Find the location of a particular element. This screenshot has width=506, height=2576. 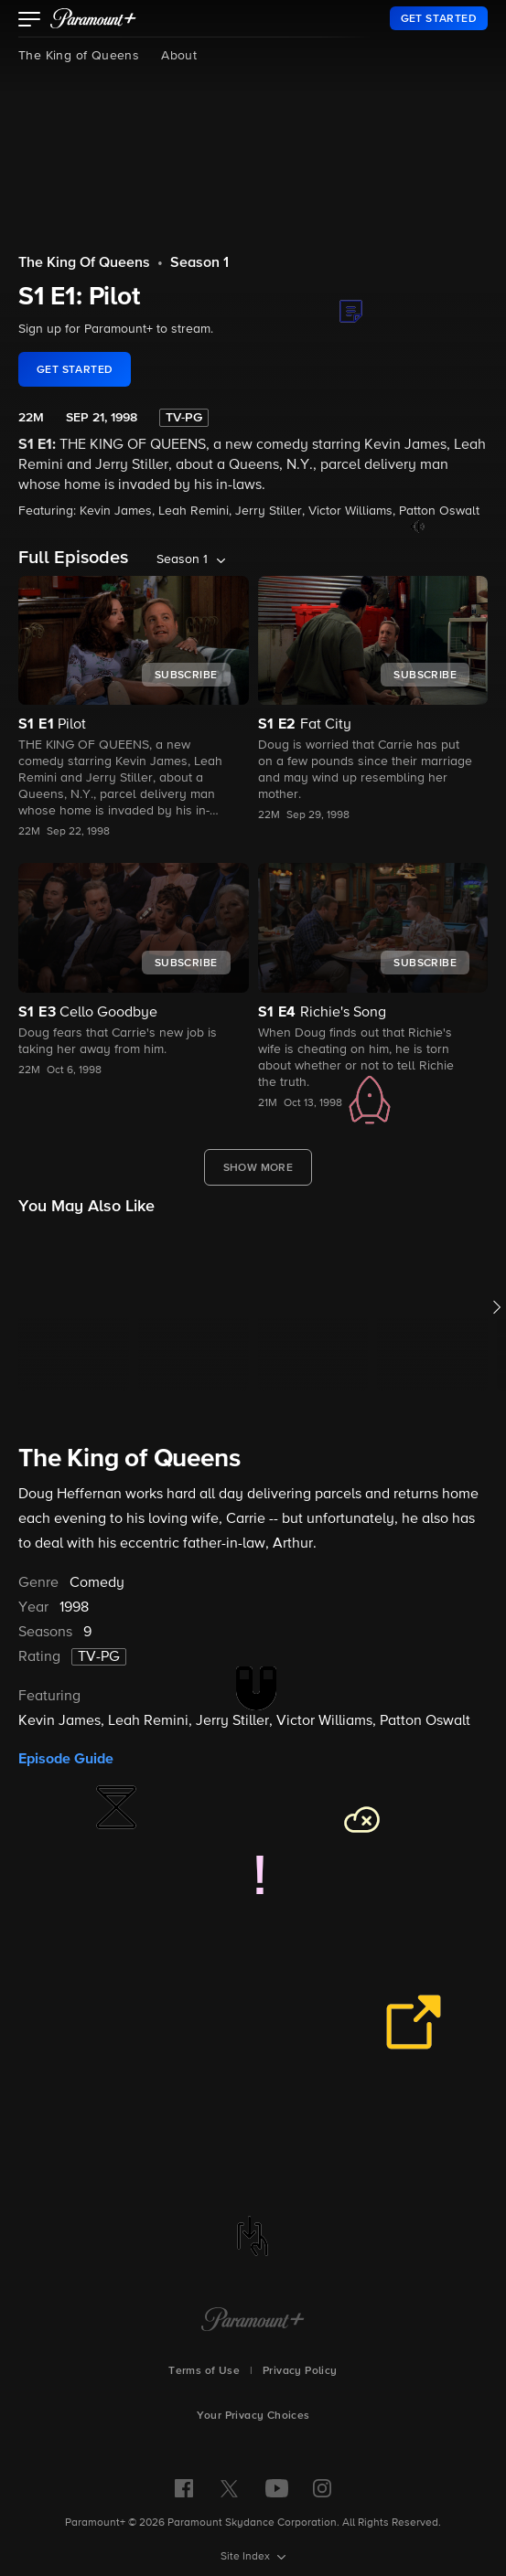

create a new note is located at coordinates (350, 311).